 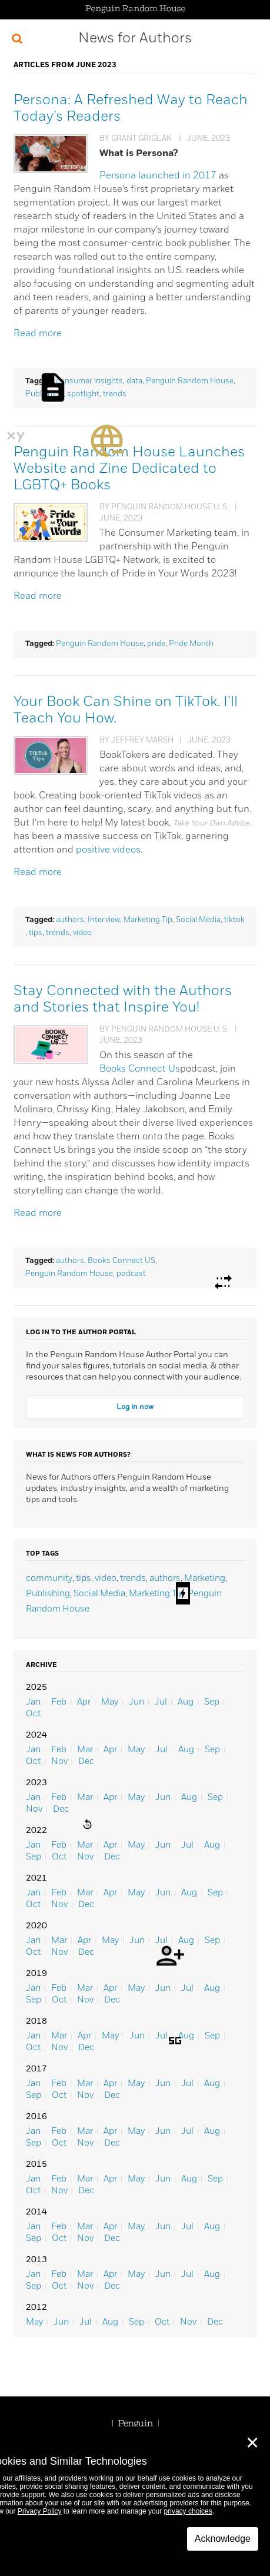 What do you see at coordinates (53, 387) in the screenshot?
I see `view document details` at bounding box center [53, 387].